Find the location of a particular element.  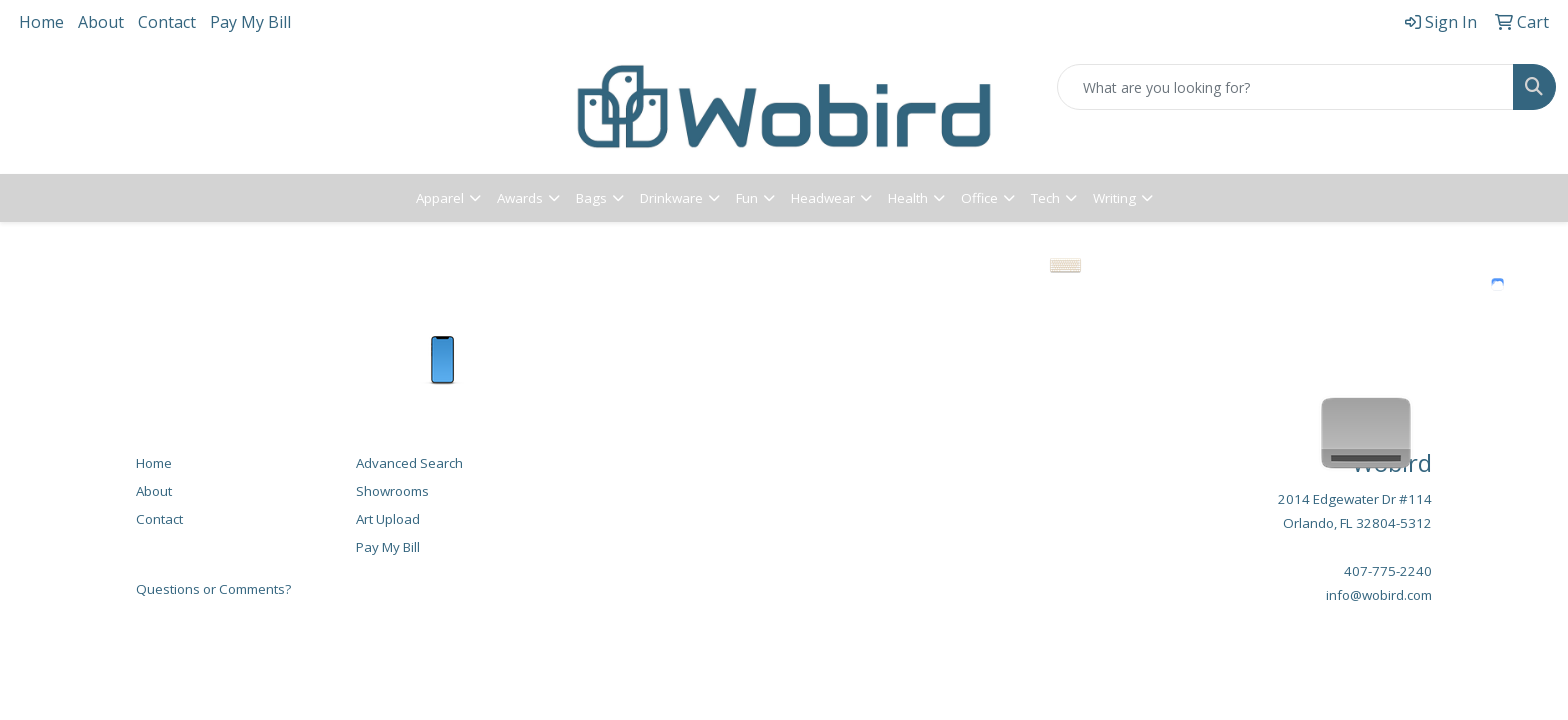

bluetooth keyboard connected is located at coordinates (1065, 265).